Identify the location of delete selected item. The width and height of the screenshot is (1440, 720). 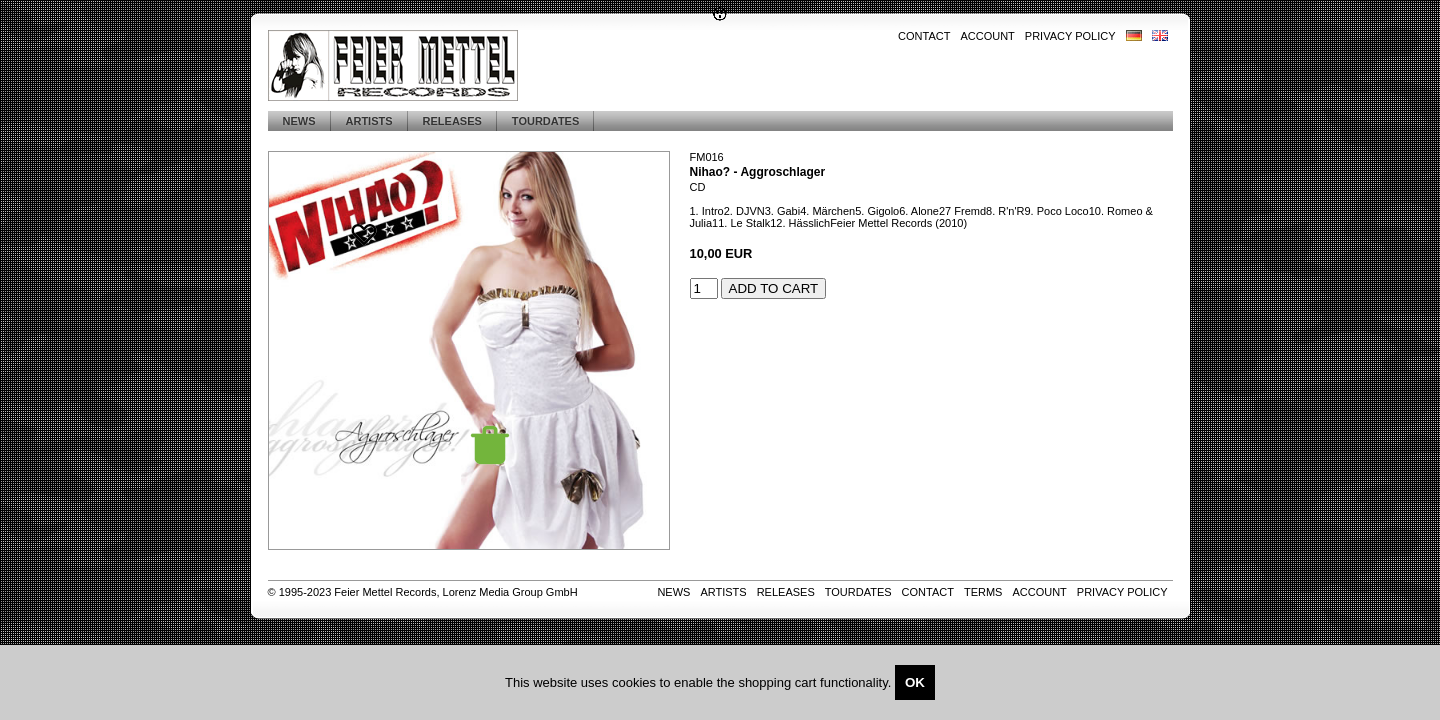
(490, 445).